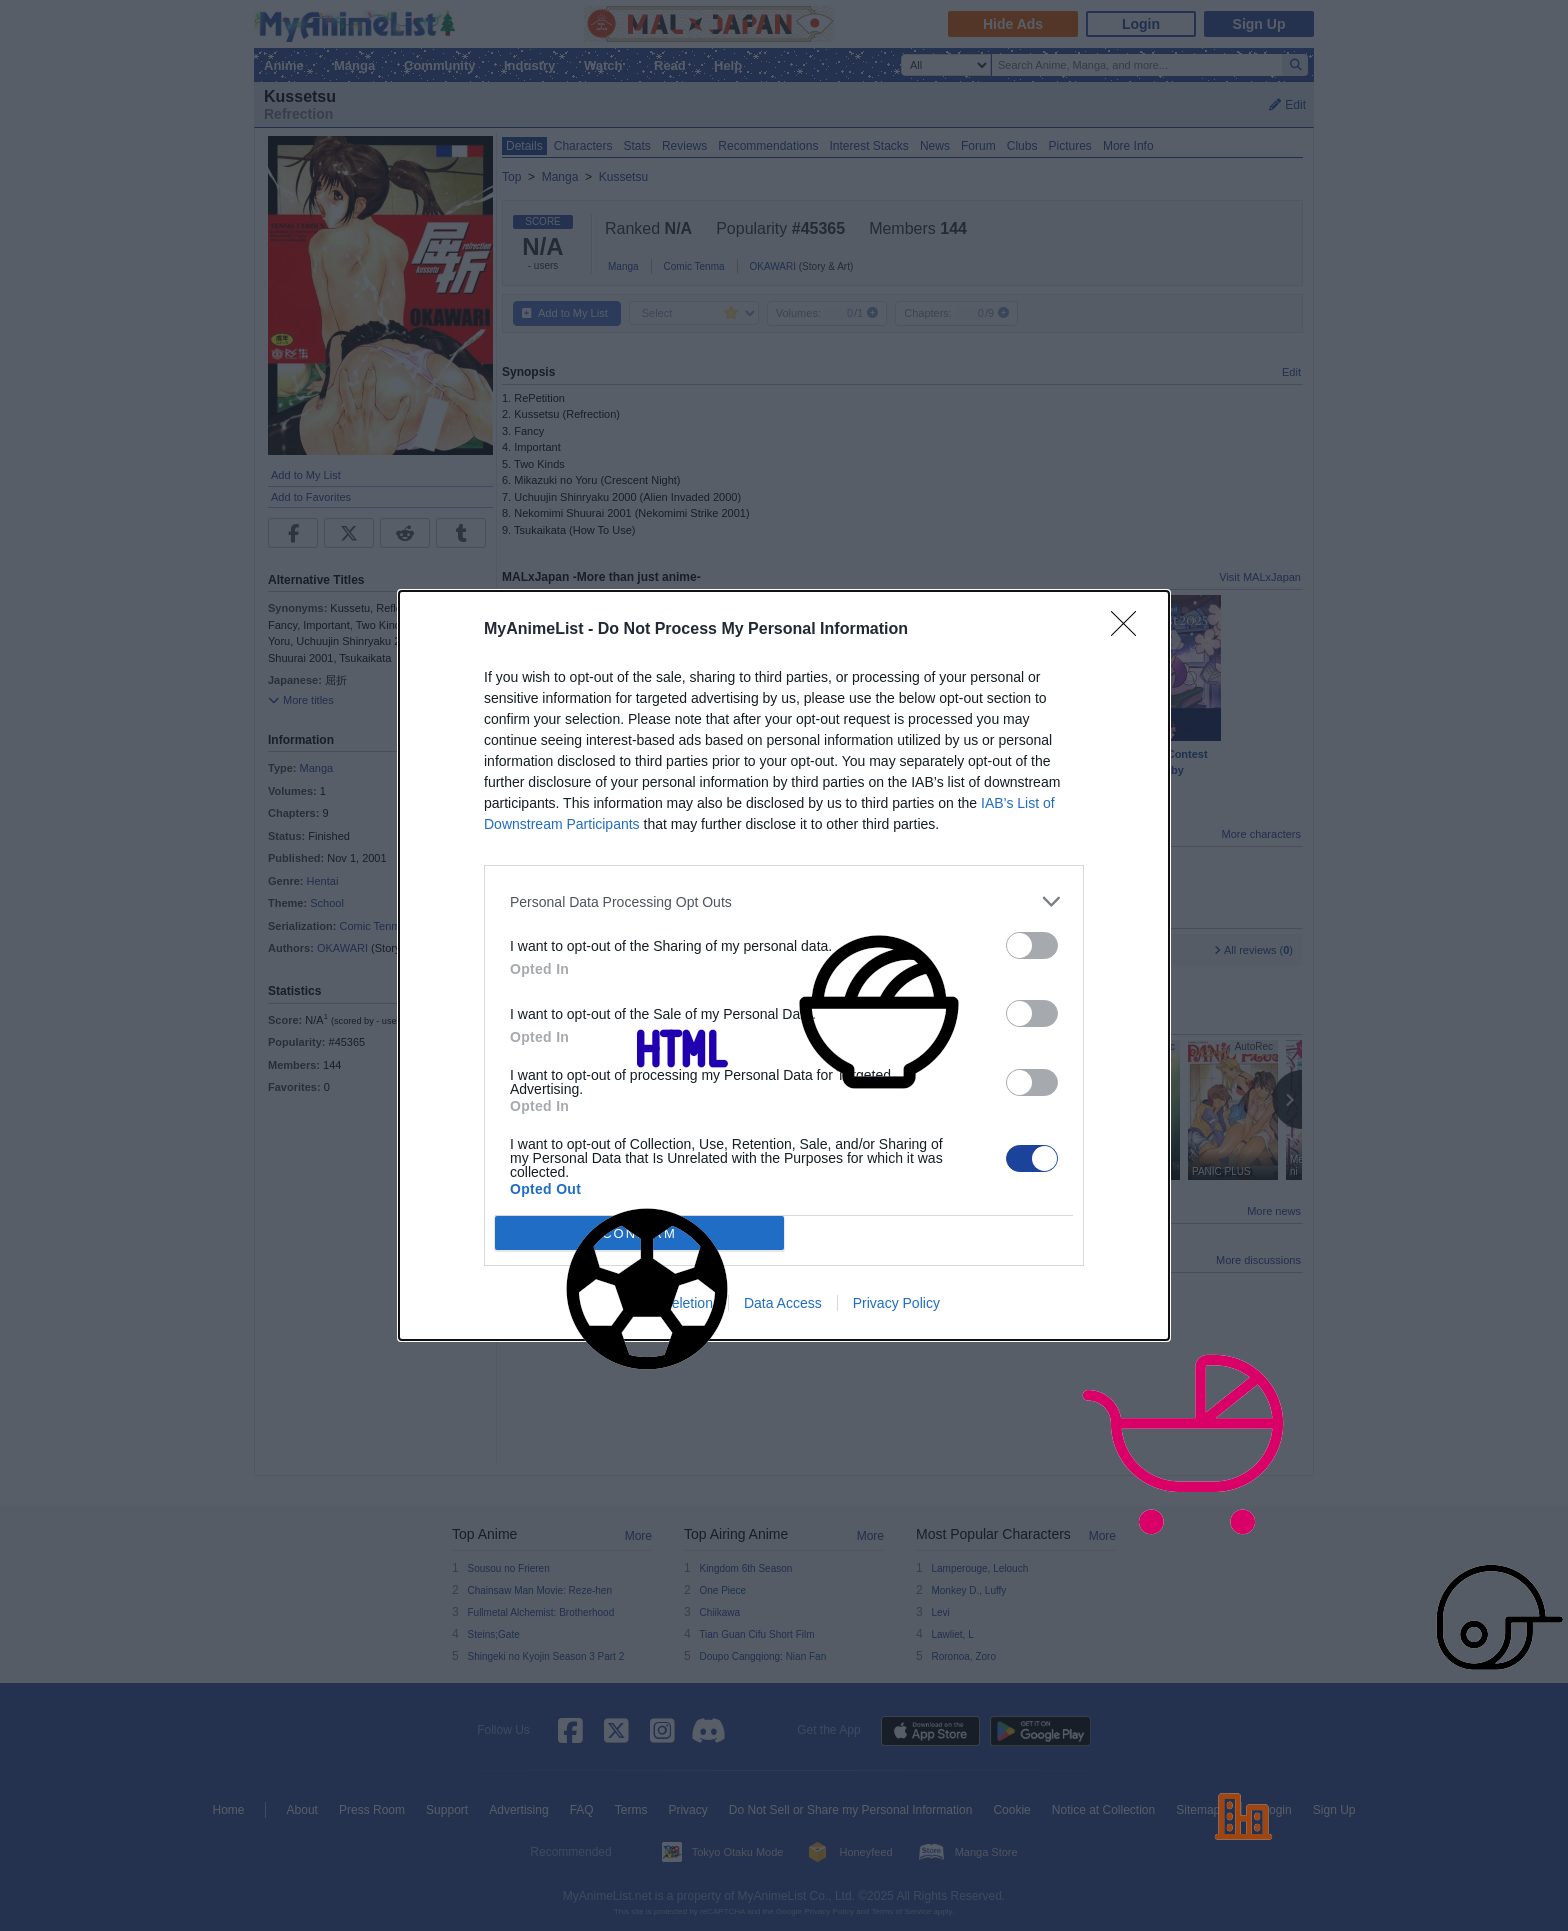  What do you see at coordinates (1495, 1619) in the screenshot?
I see `access baseball or sports-related content` at bounding box center [1495, 1619].